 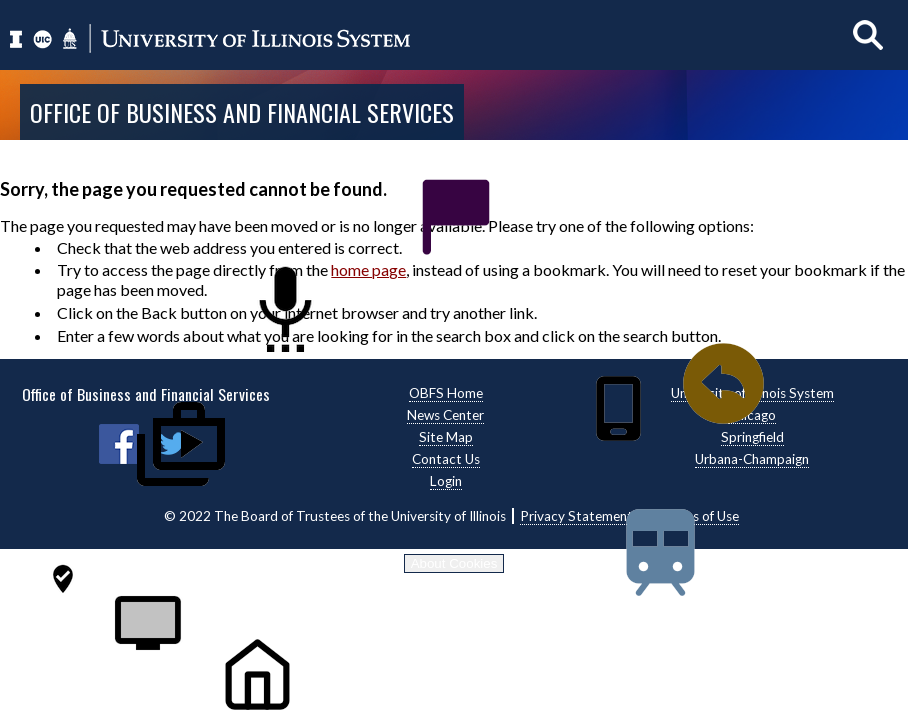 What do you see at coordinates (456, 213) in the screenshot?
I see `flag an item for review or attention` at bounding box center [456, 213].